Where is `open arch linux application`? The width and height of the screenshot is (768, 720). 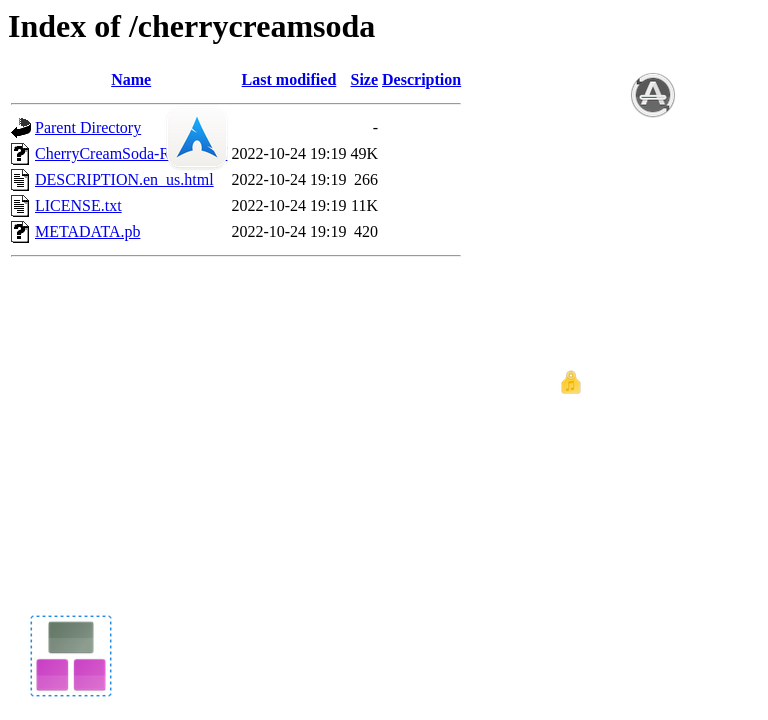 open arch linux application is located at coordinates (197, 137).